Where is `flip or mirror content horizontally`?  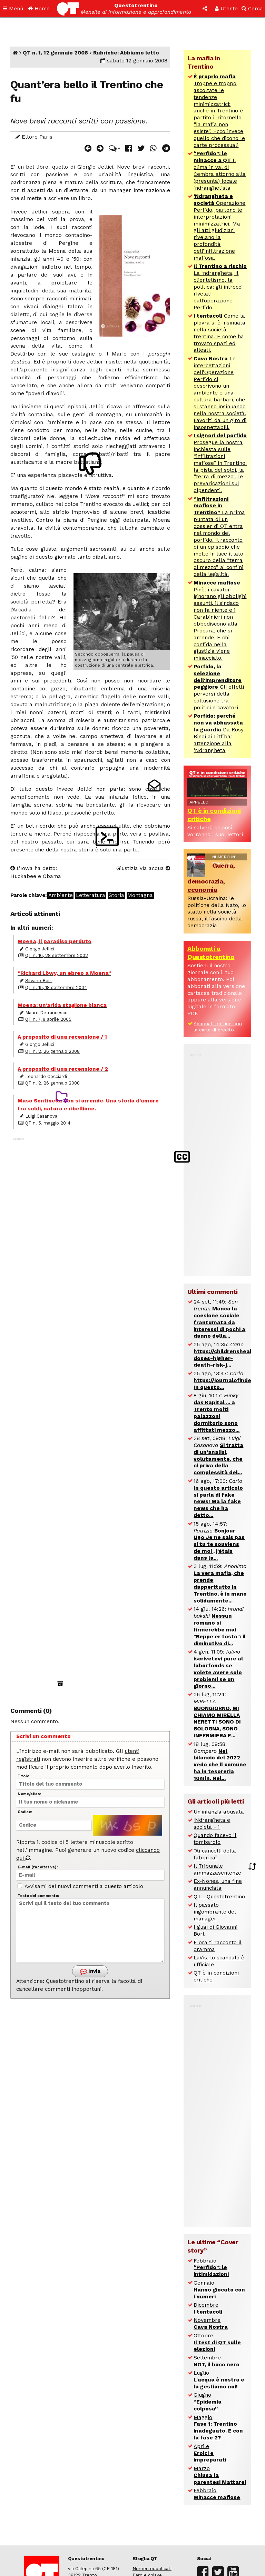
flip or mirror content horizontally is located at coordinates (252, 1866).